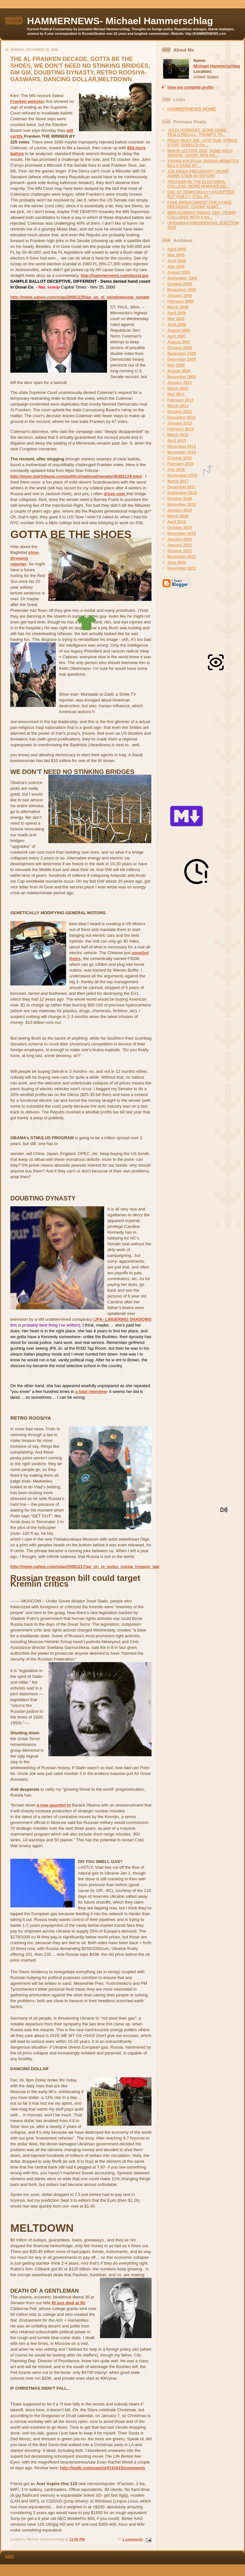  Describe the element at coordinates (60, 799) in the screenshot. I see `share a folder with others` at that location.